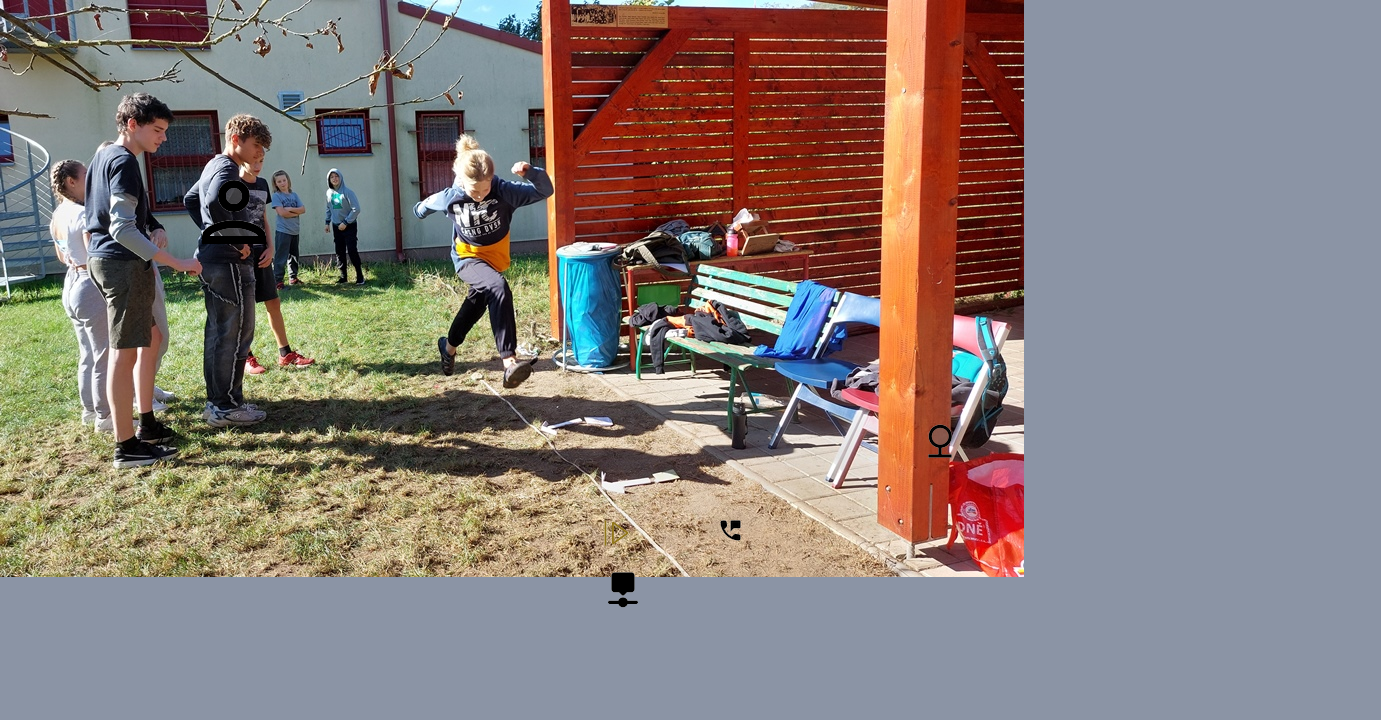  What do you see at coordinates (234, 212) in the screenshot?
I see `view your profile` at bounding box center [234, 212].